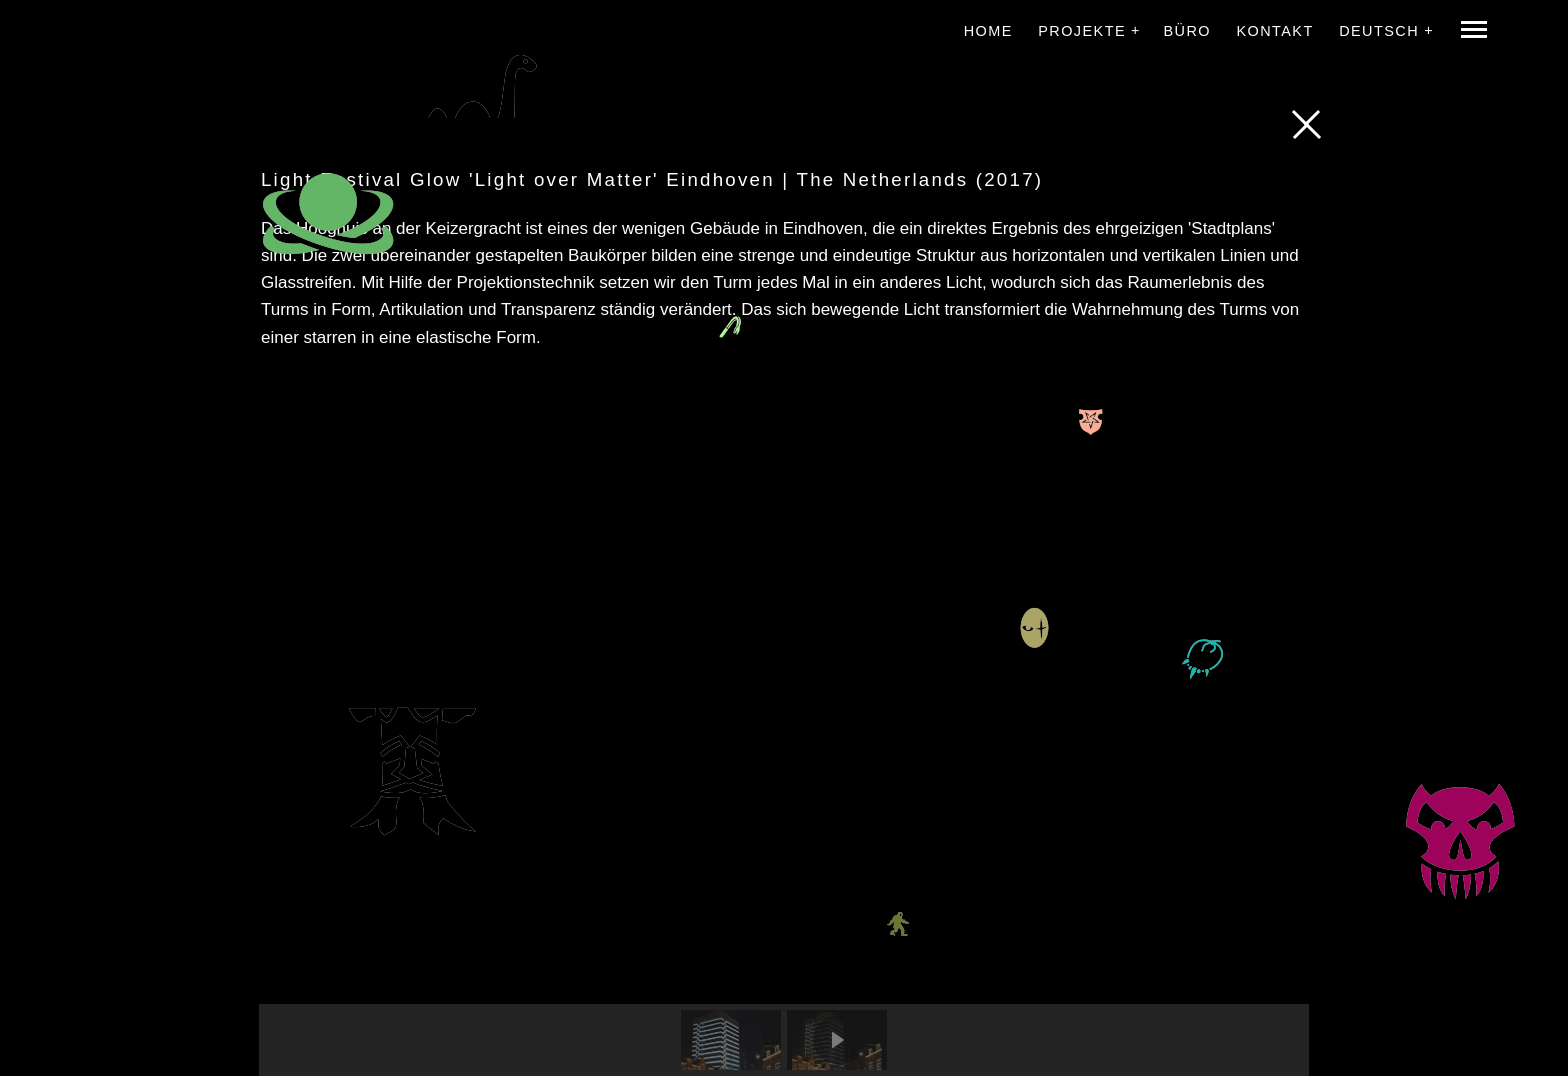 This screenshot has width=1568, height=1076. I want to click on represents a planet or celestial body in a space game, so click(328, 217).